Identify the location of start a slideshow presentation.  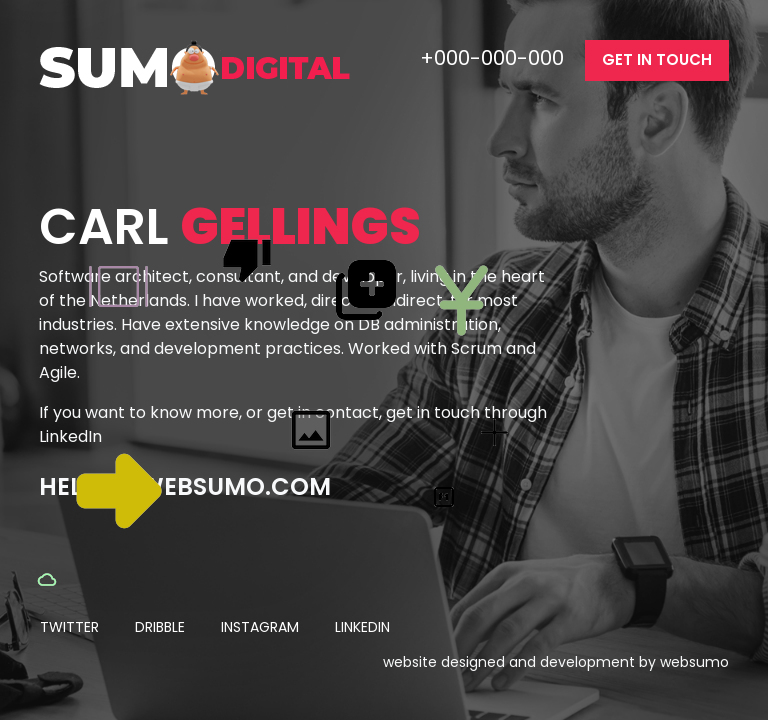
(118, 286).